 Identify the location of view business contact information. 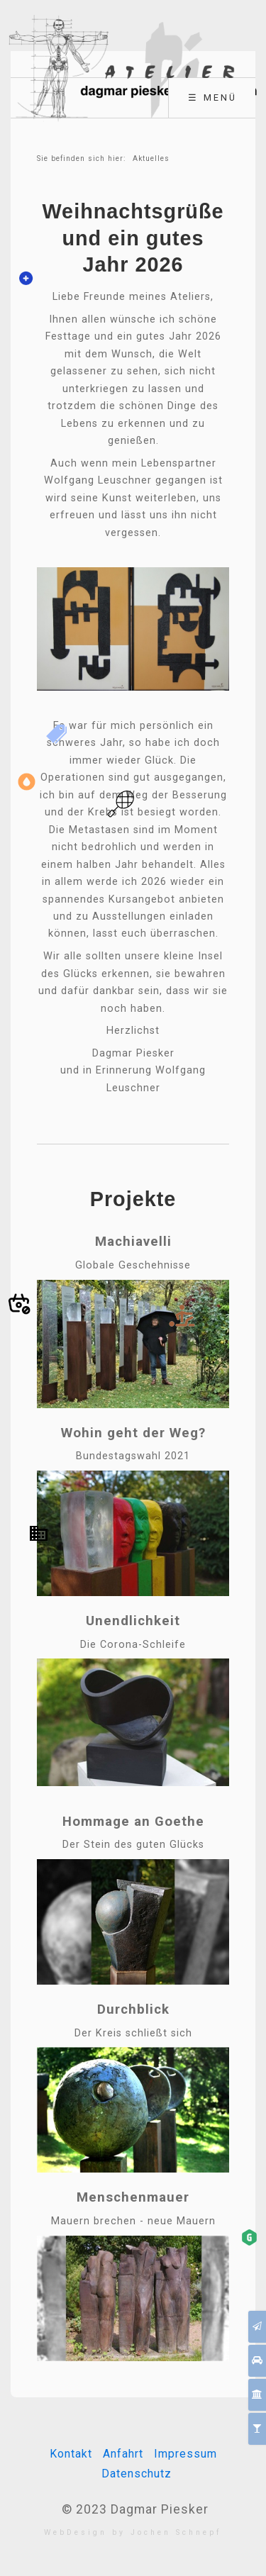
(38, 1533).